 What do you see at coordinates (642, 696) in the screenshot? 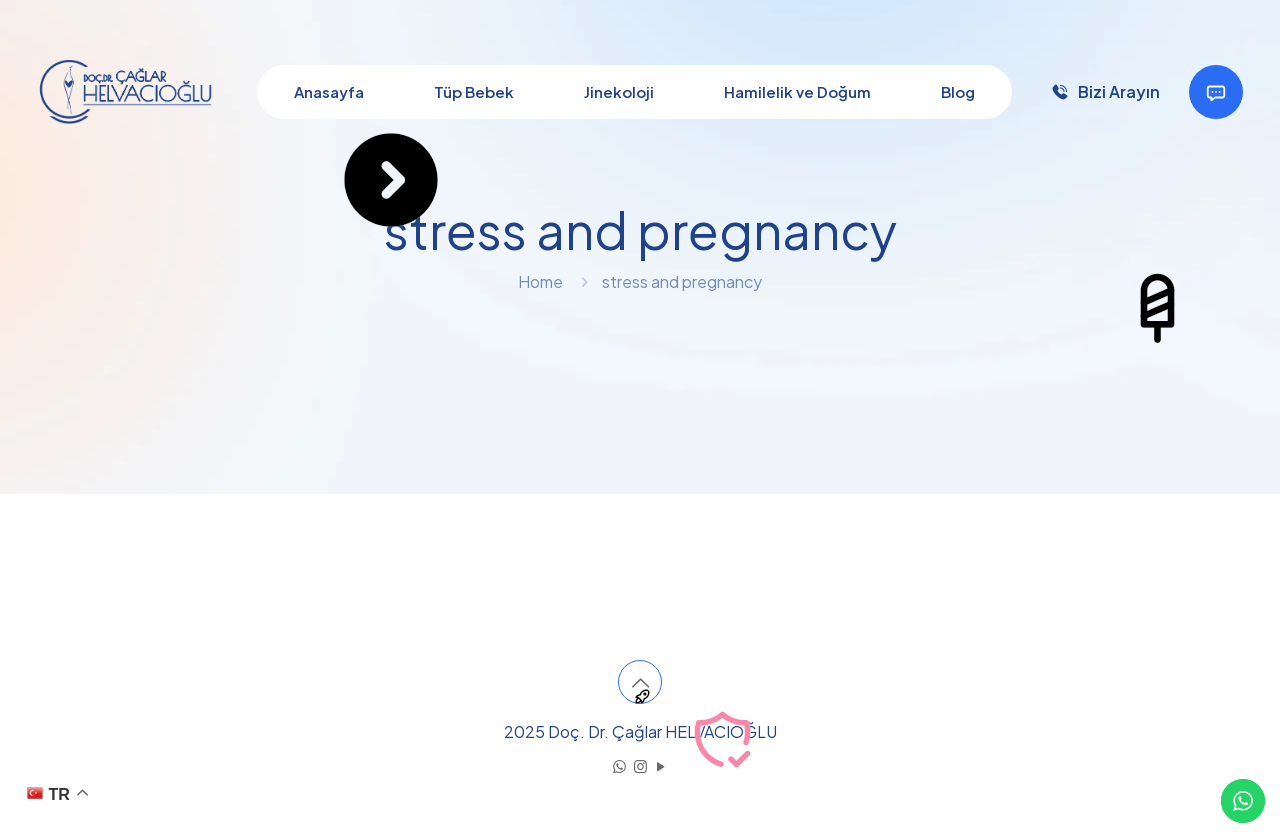
I see `launch or deploy an application` at bounding box center [642, 696].